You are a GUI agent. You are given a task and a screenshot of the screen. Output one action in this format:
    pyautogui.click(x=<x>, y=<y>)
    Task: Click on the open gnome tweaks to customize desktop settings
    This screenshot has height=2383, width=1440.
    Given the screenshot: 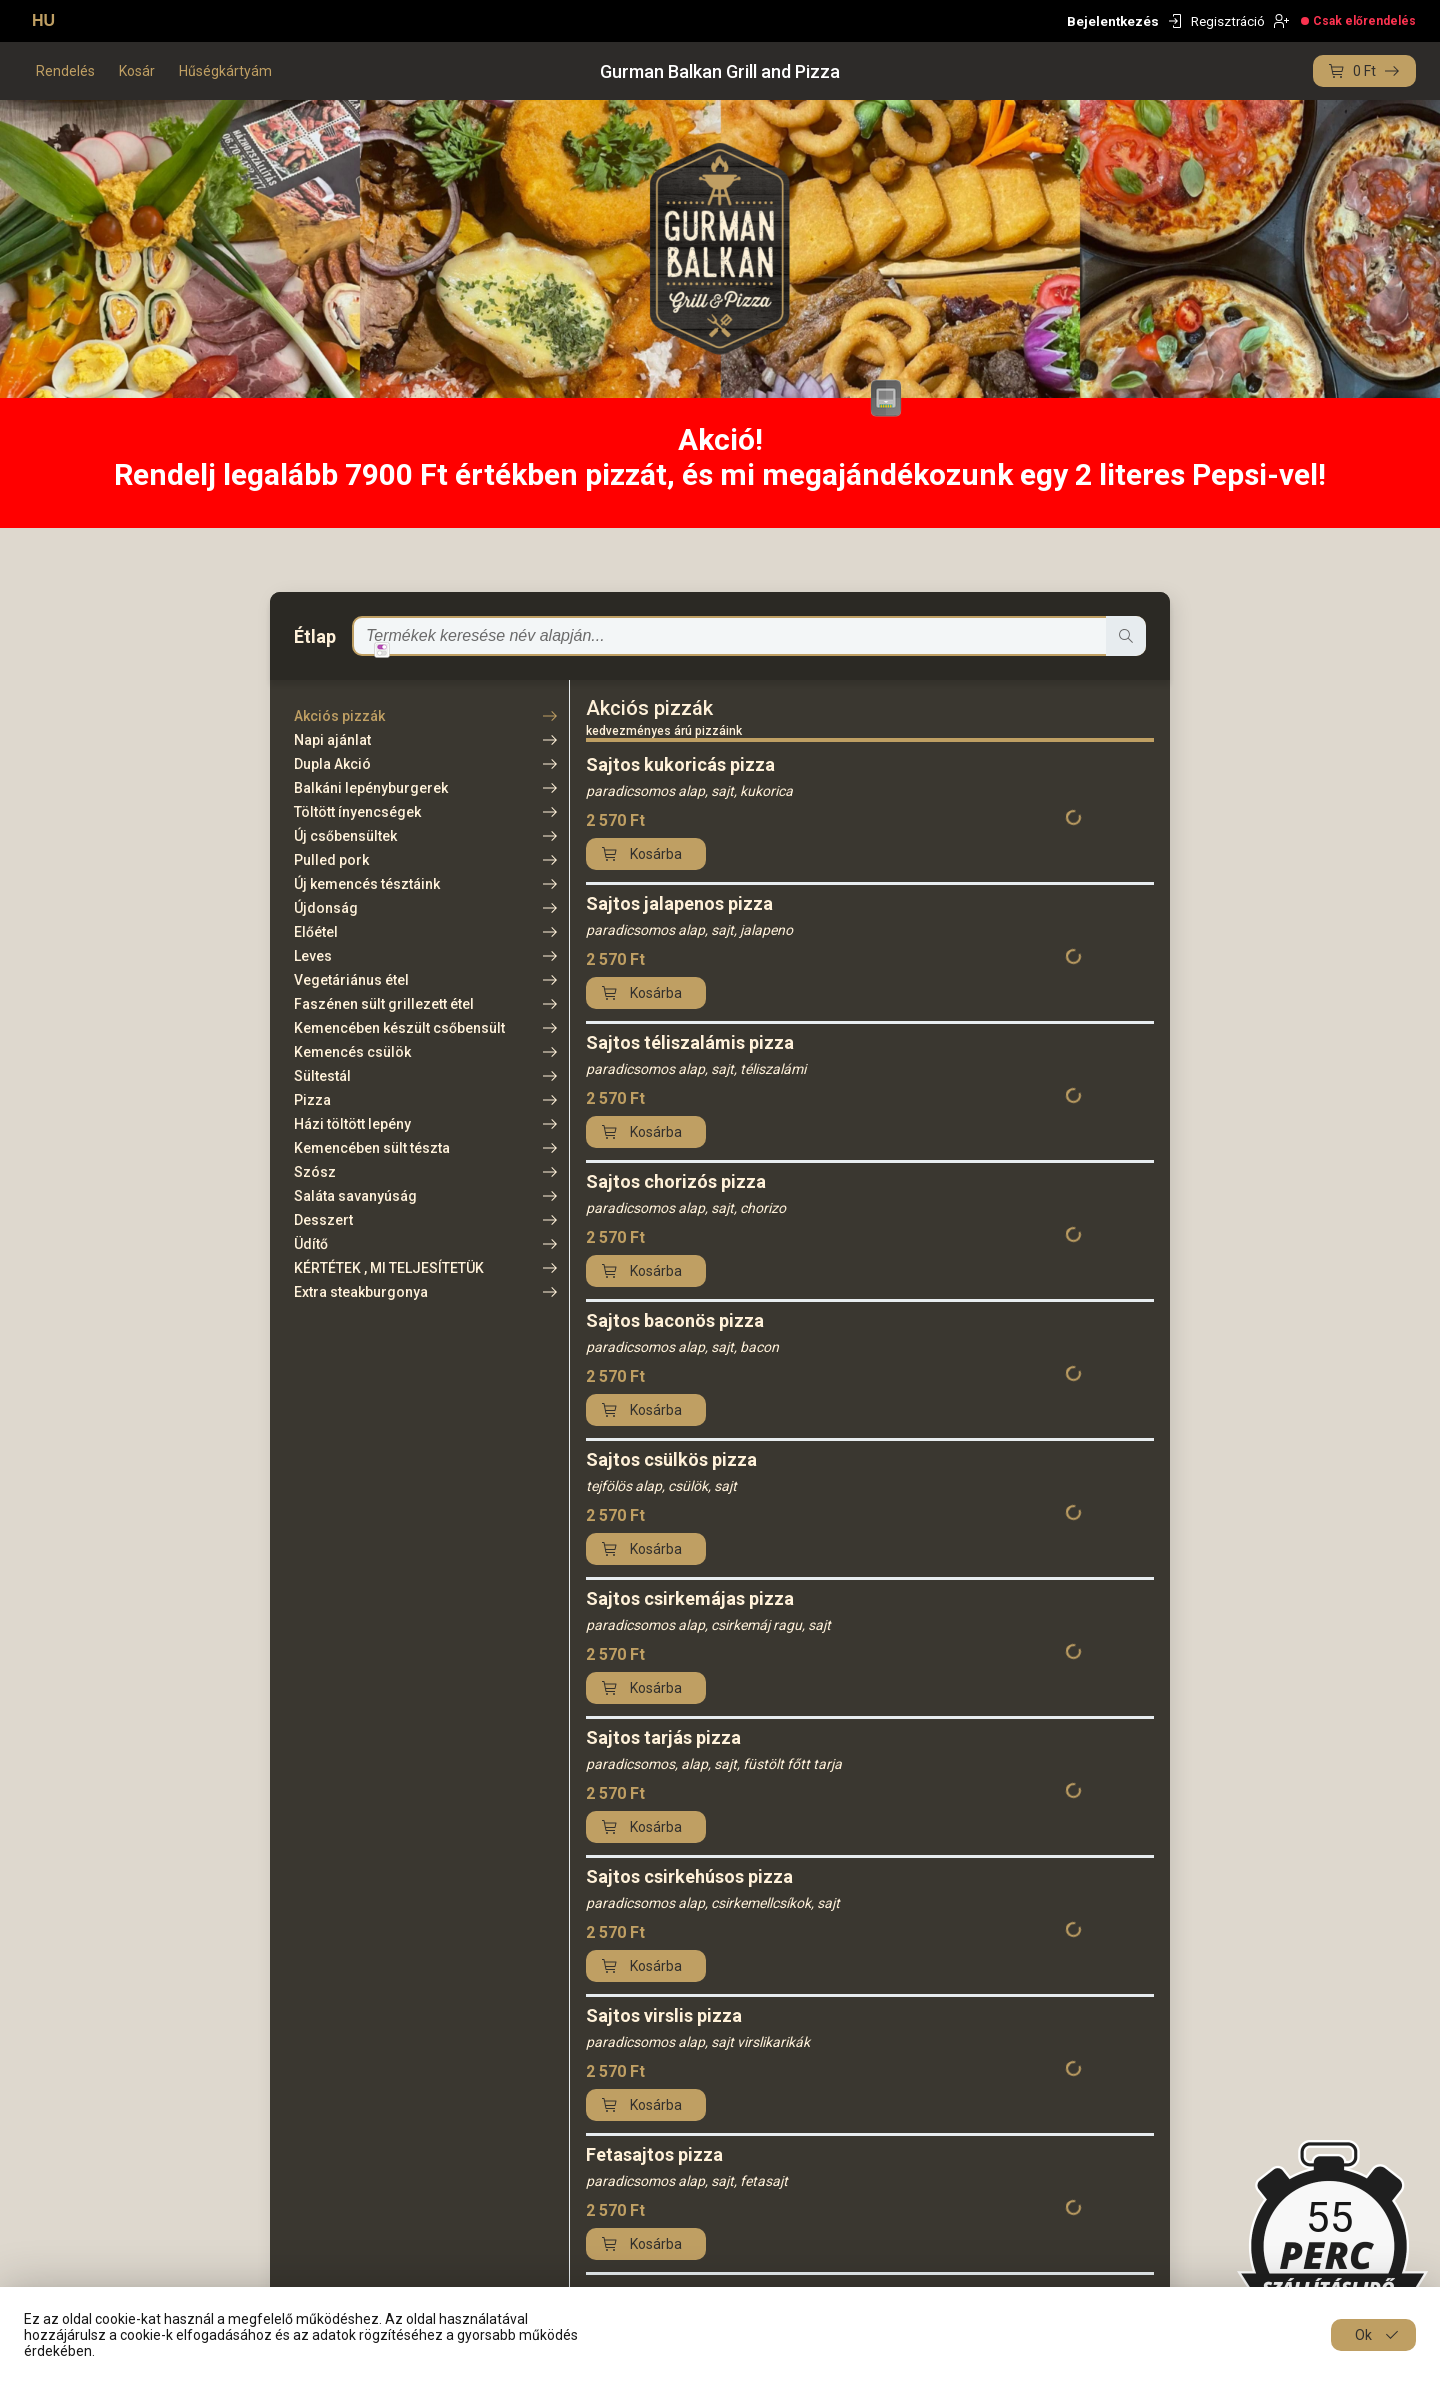 What is the action you would take?
    pyautogui.click(x=382, y=650)
    